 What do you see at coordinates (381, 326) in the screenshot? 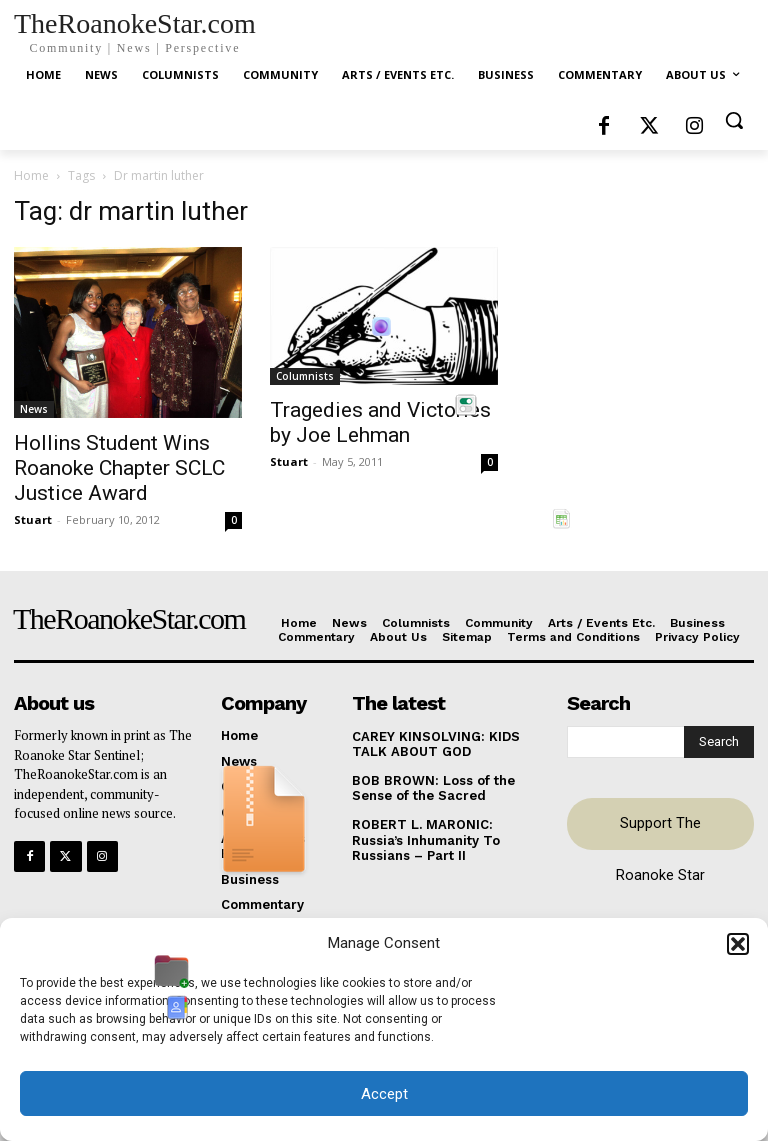
I see `open OrbStack container management app` at bounding box center [381, 326].